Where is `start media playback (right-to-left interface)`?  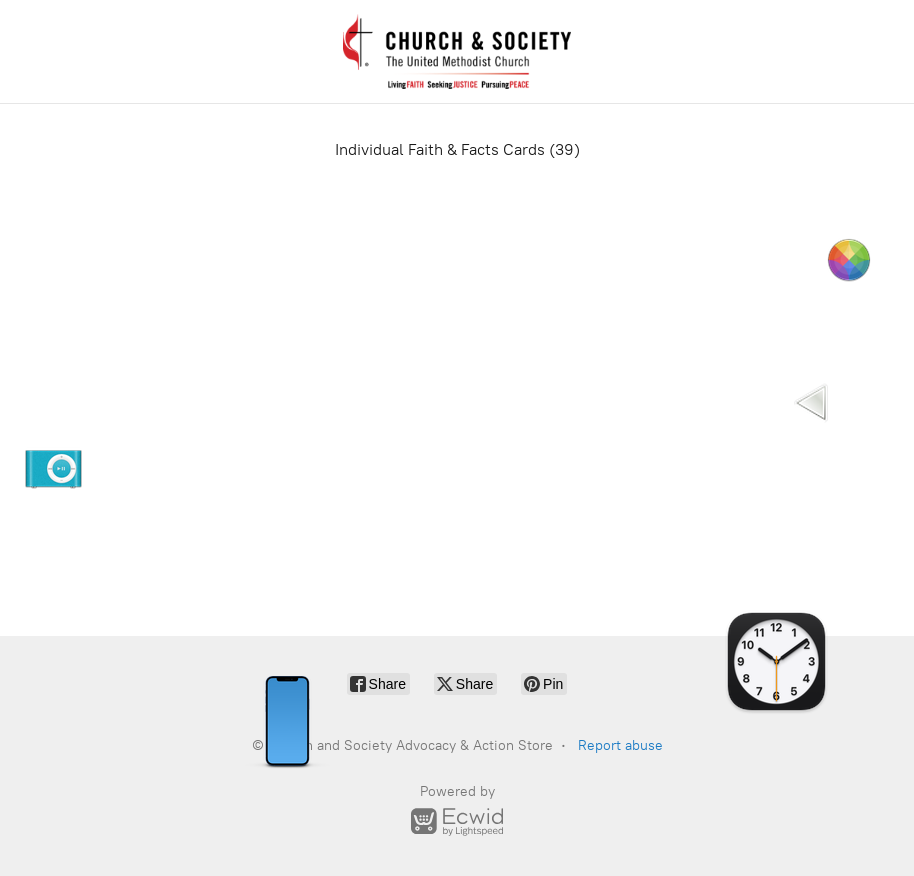 start media playback (right-to-left interface) is located at coordinates (811, 403).